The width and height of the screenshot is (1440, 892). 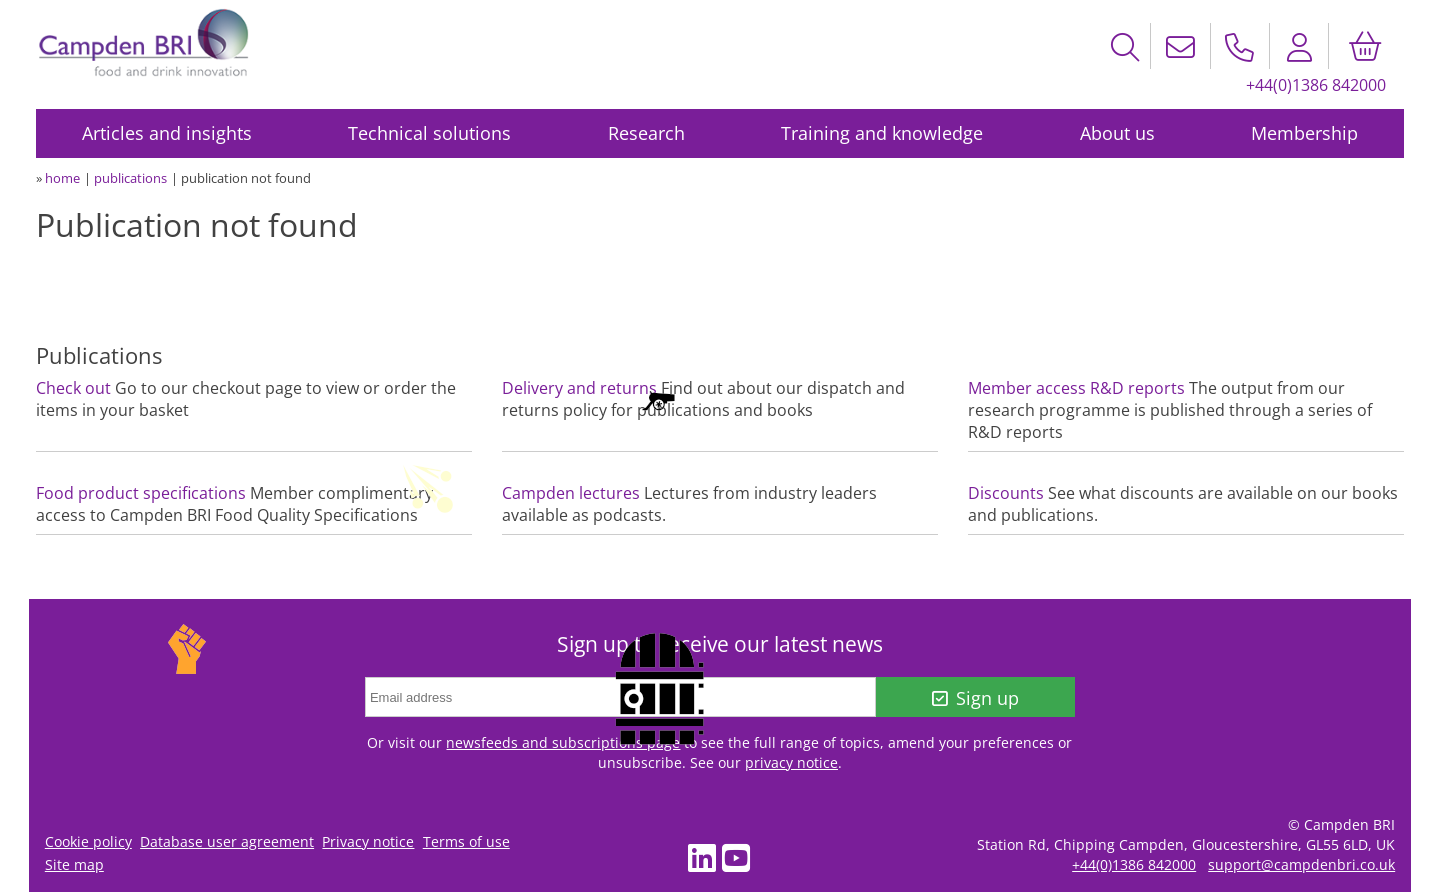 What do you see at coordinates (656, 689) in the screenshot?
I see `enter or exit a room or building` at bounding box center [656, 689].